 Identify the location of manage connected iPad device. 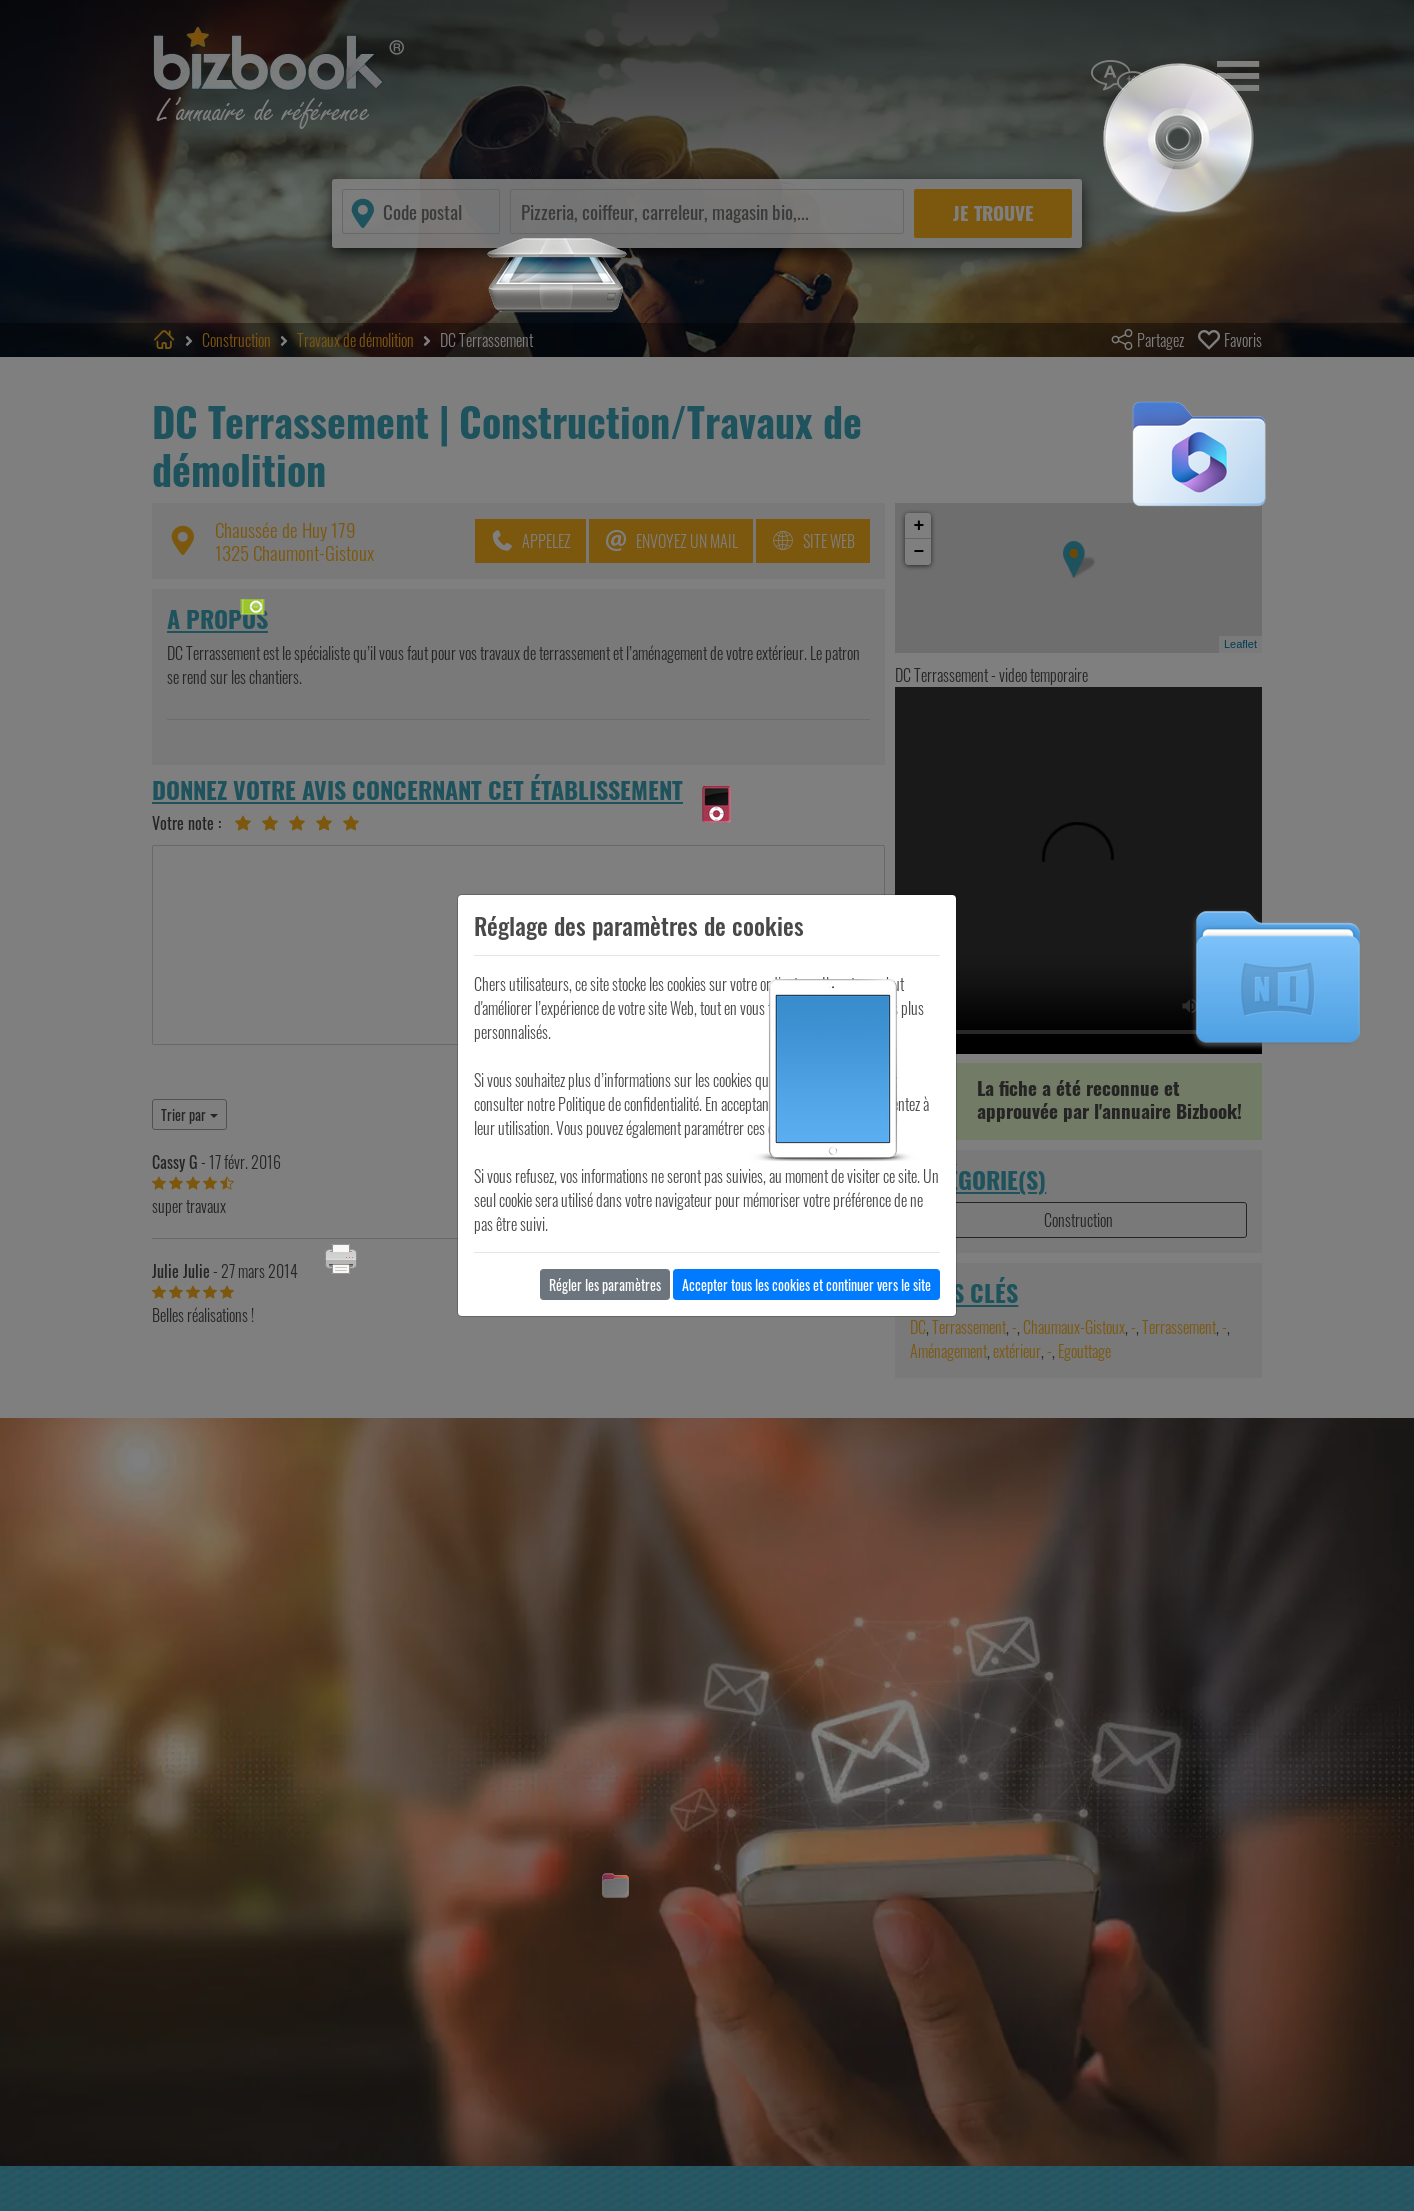
(833, 1068).